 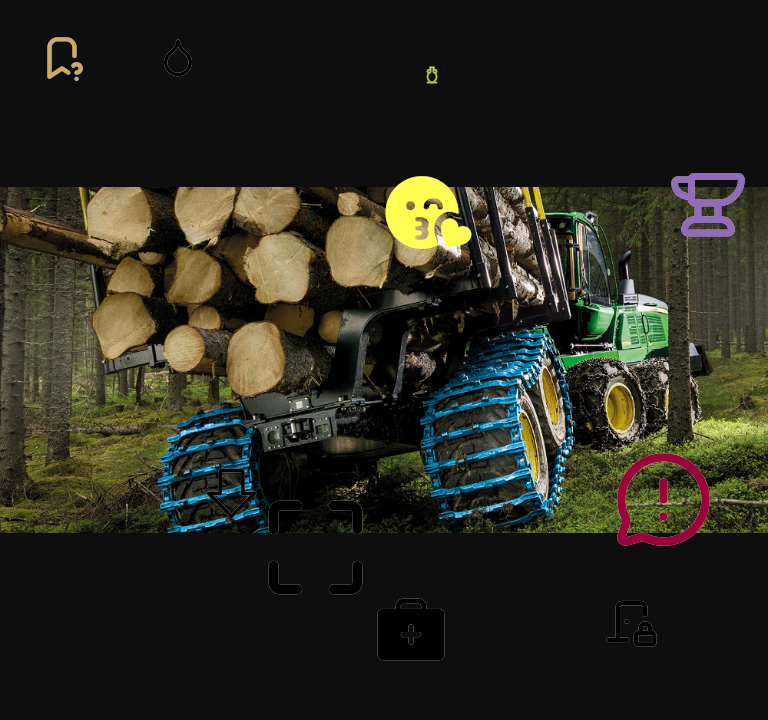 I want to click on enter fullscreen mode, so click(x=315, y=547).